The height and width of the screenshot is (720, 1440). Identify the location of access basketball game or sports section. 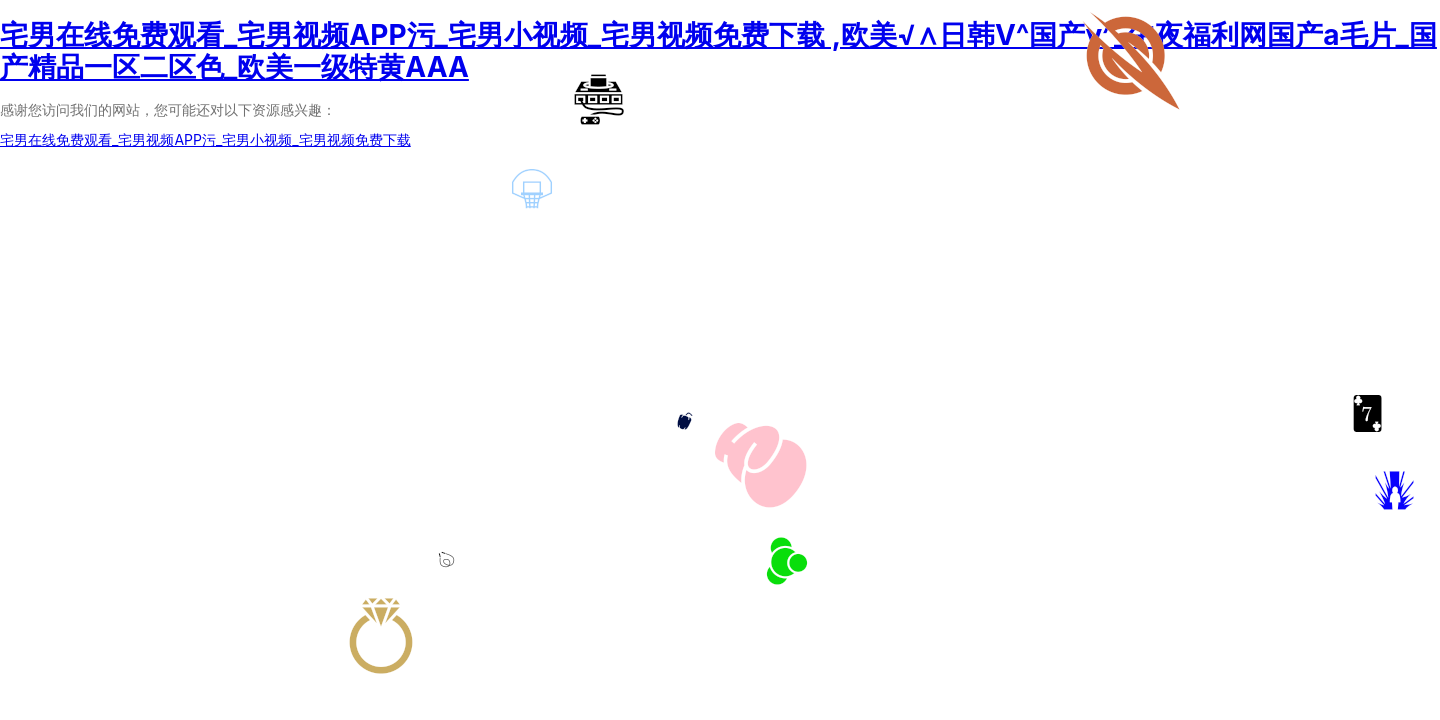
(532, 189).